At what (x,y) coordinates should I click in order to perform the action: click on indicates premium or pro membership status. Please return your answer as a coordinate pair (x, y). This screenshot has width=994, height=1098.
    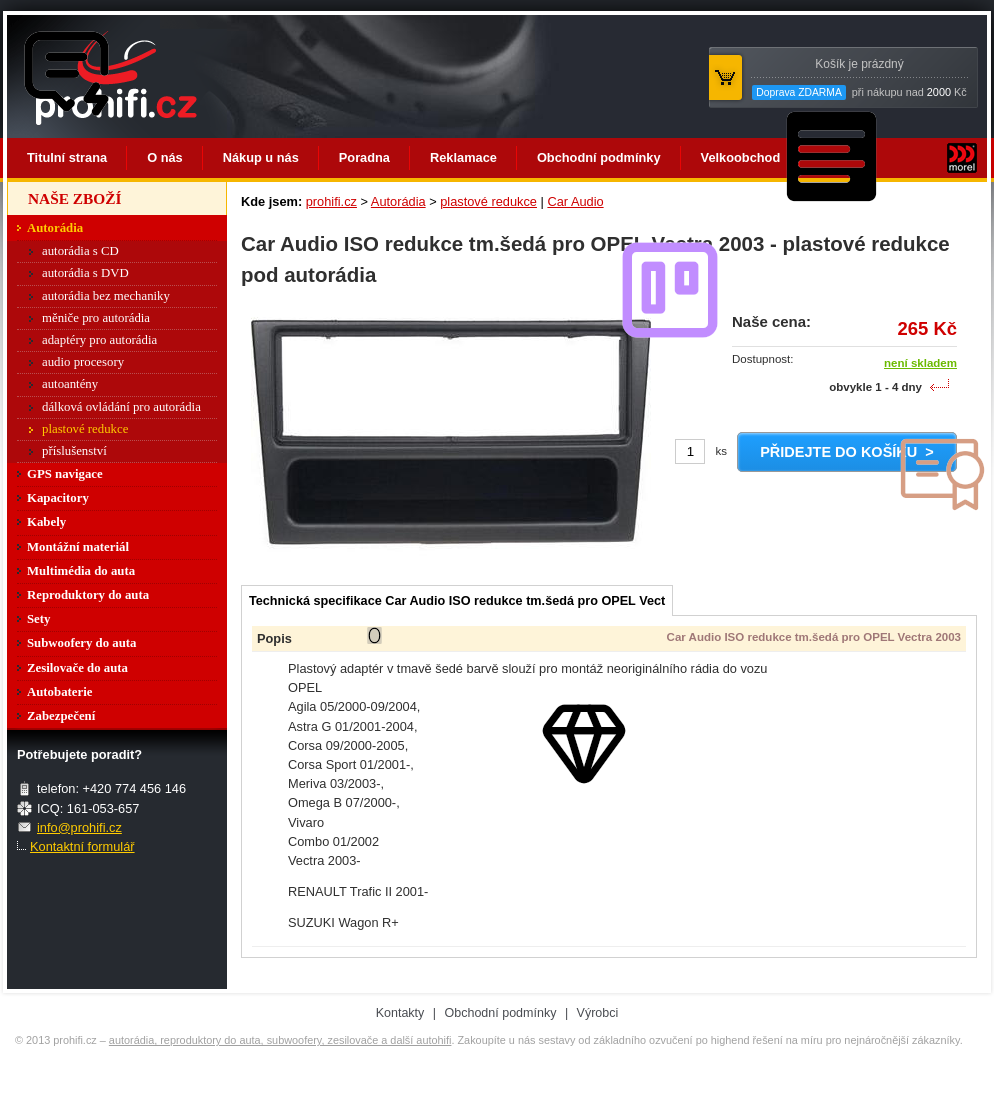
    Looking at the image, I should click on (584, 742).